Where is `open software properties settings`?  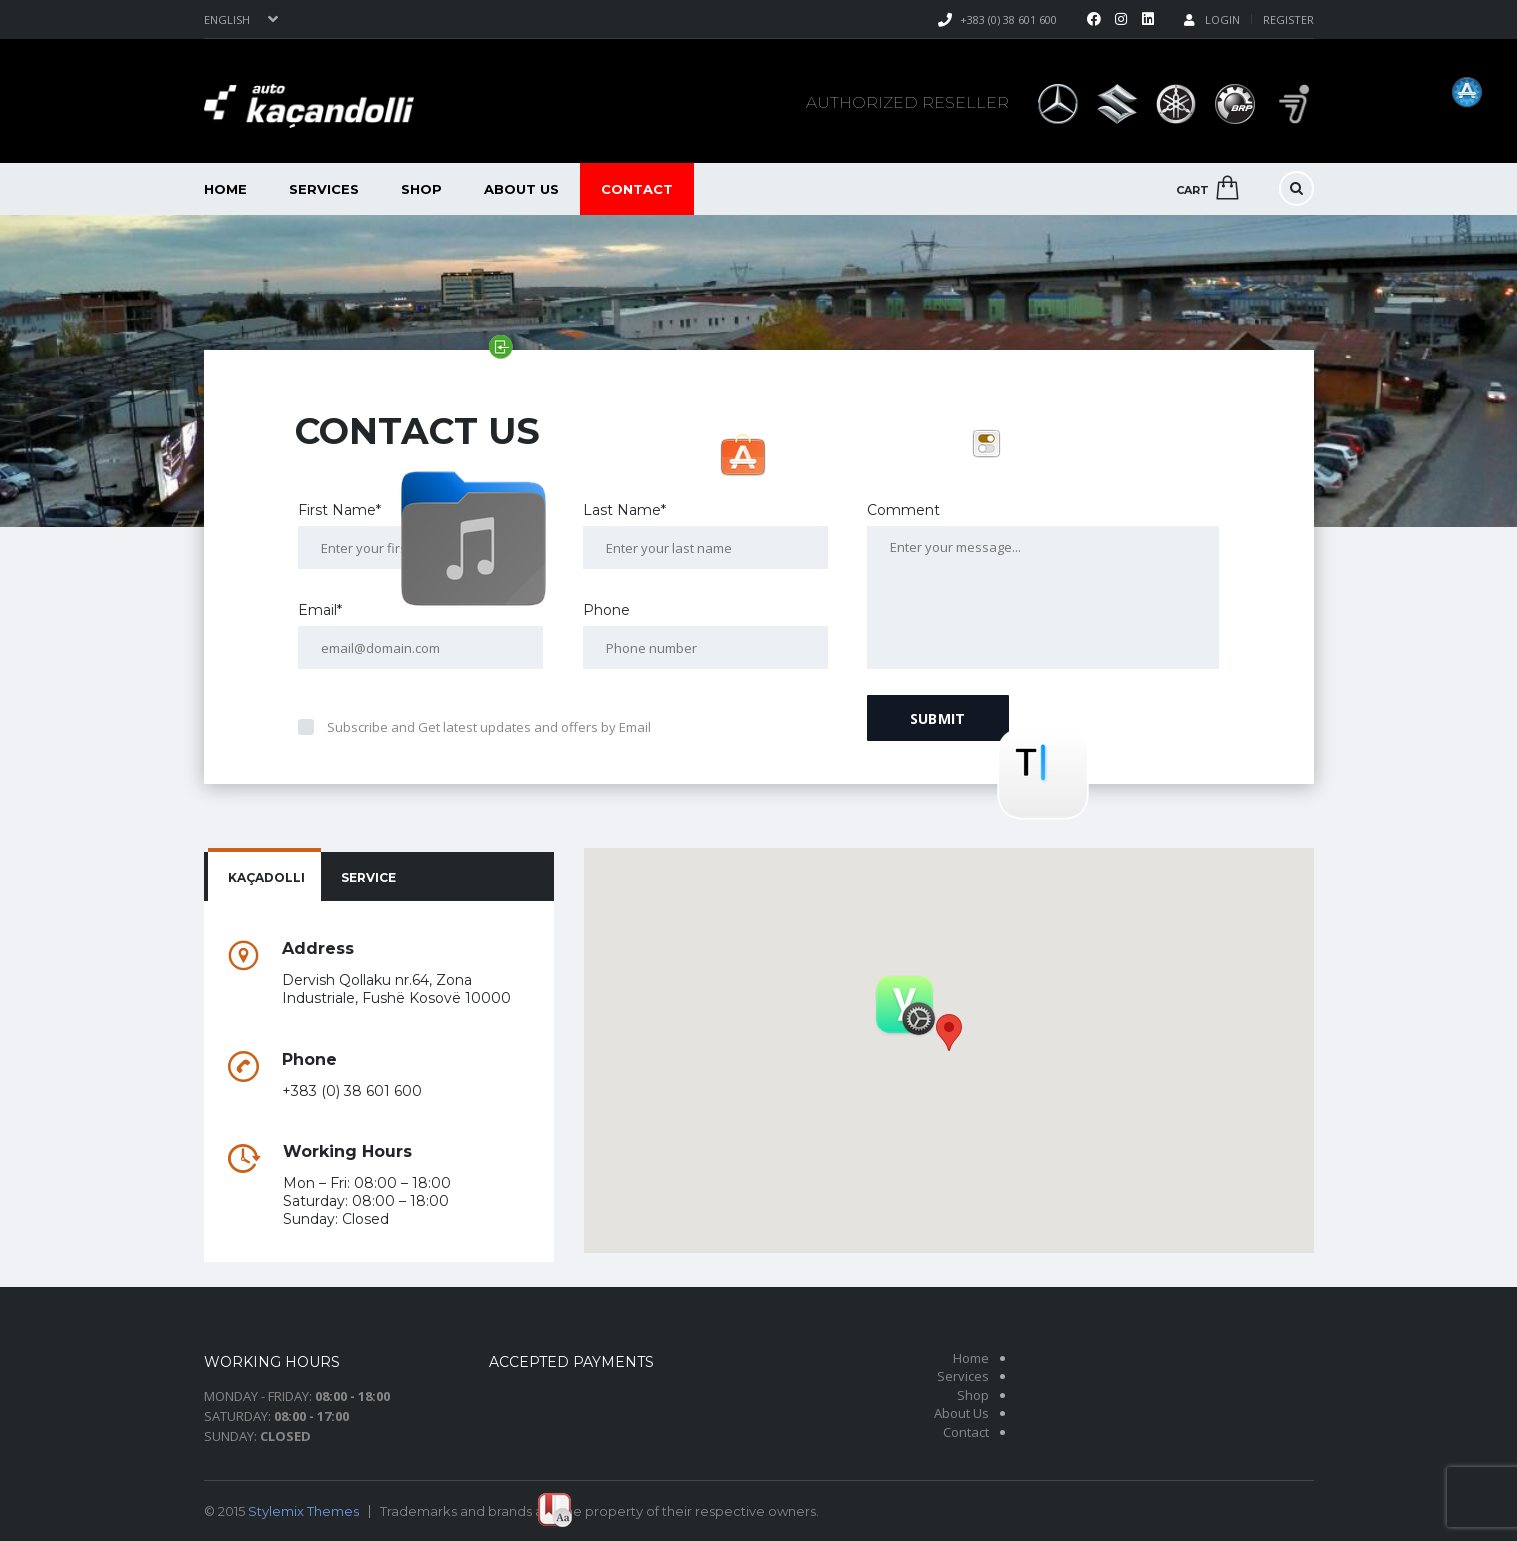
open software properties settings is located at coordinates (1467, 92).